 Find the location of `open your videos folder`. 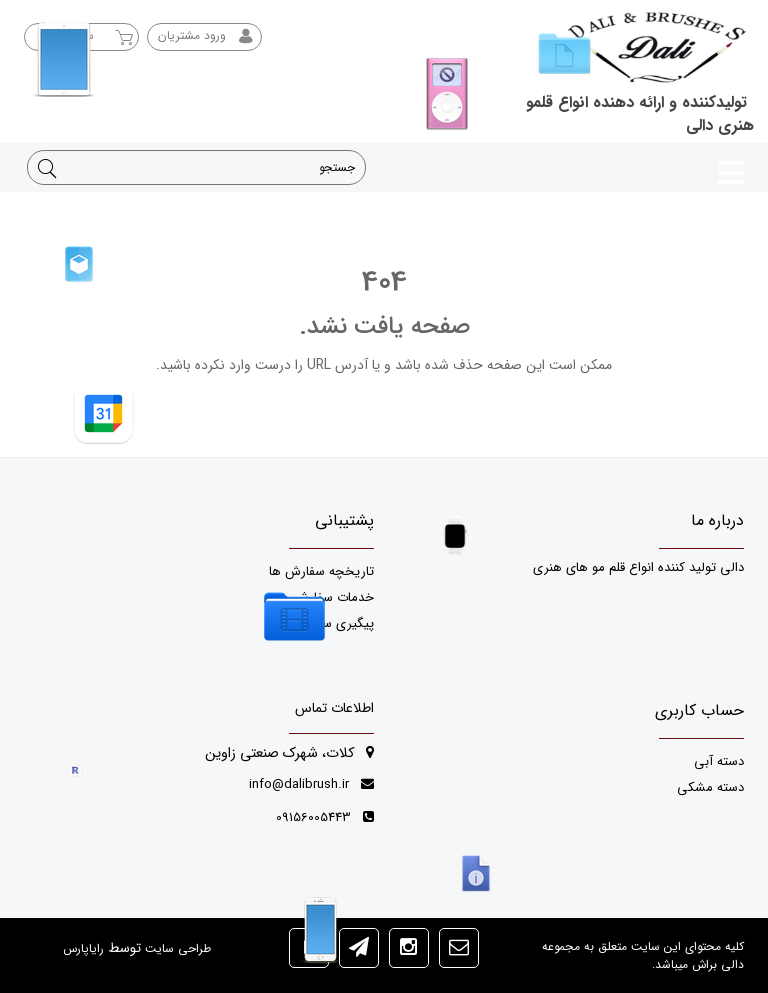

open your videos folder is located at coordinates (294, 616).